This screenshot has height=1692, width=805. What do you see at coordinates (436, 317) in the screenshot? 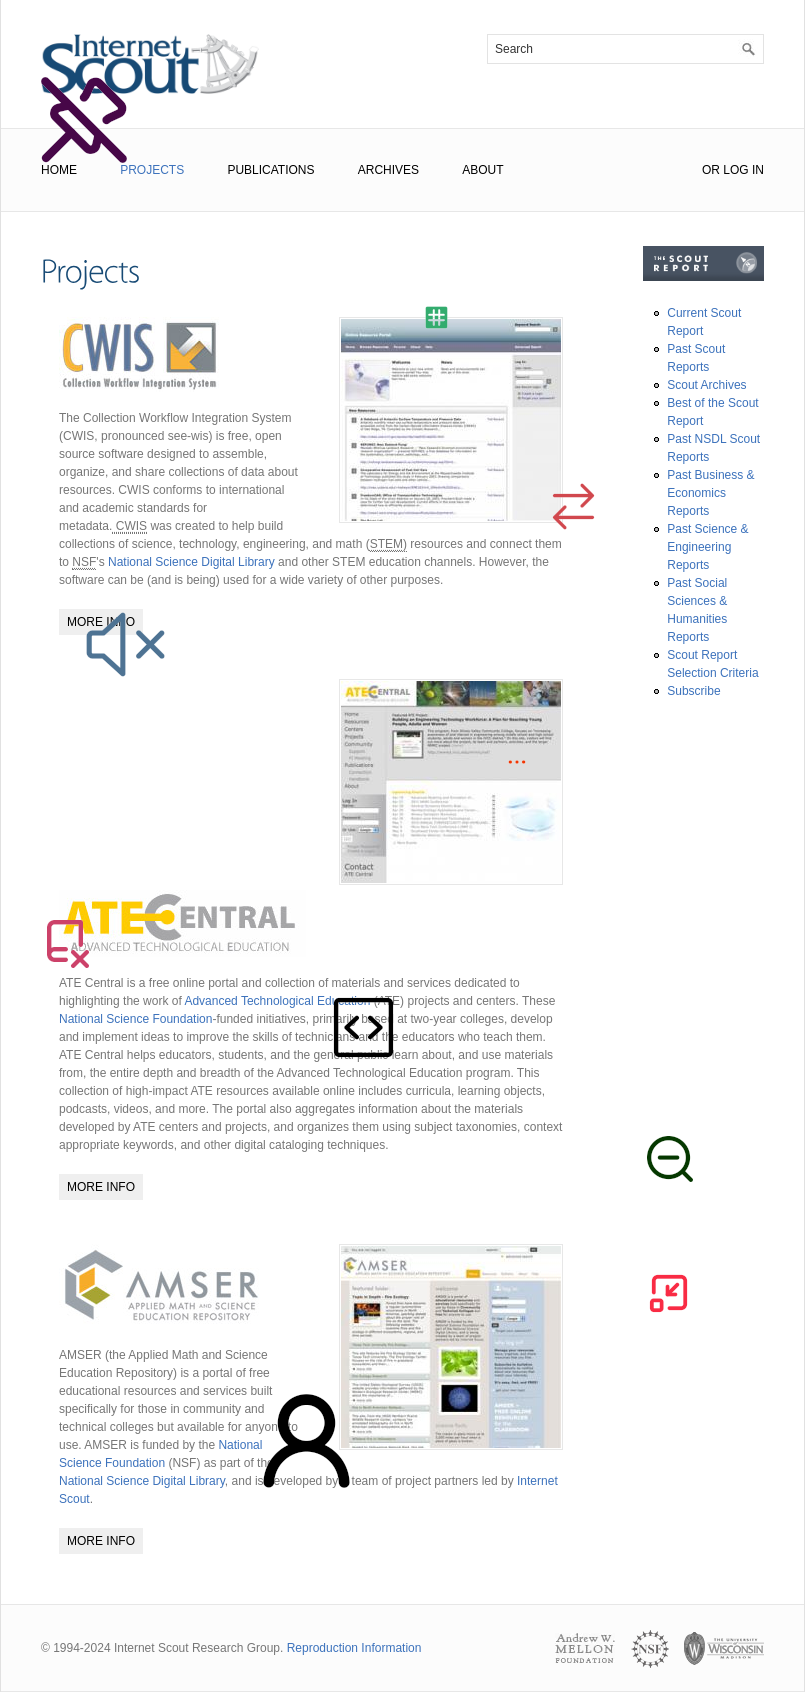
I see `add or browse hashtags` at bounding box center [436, 317].